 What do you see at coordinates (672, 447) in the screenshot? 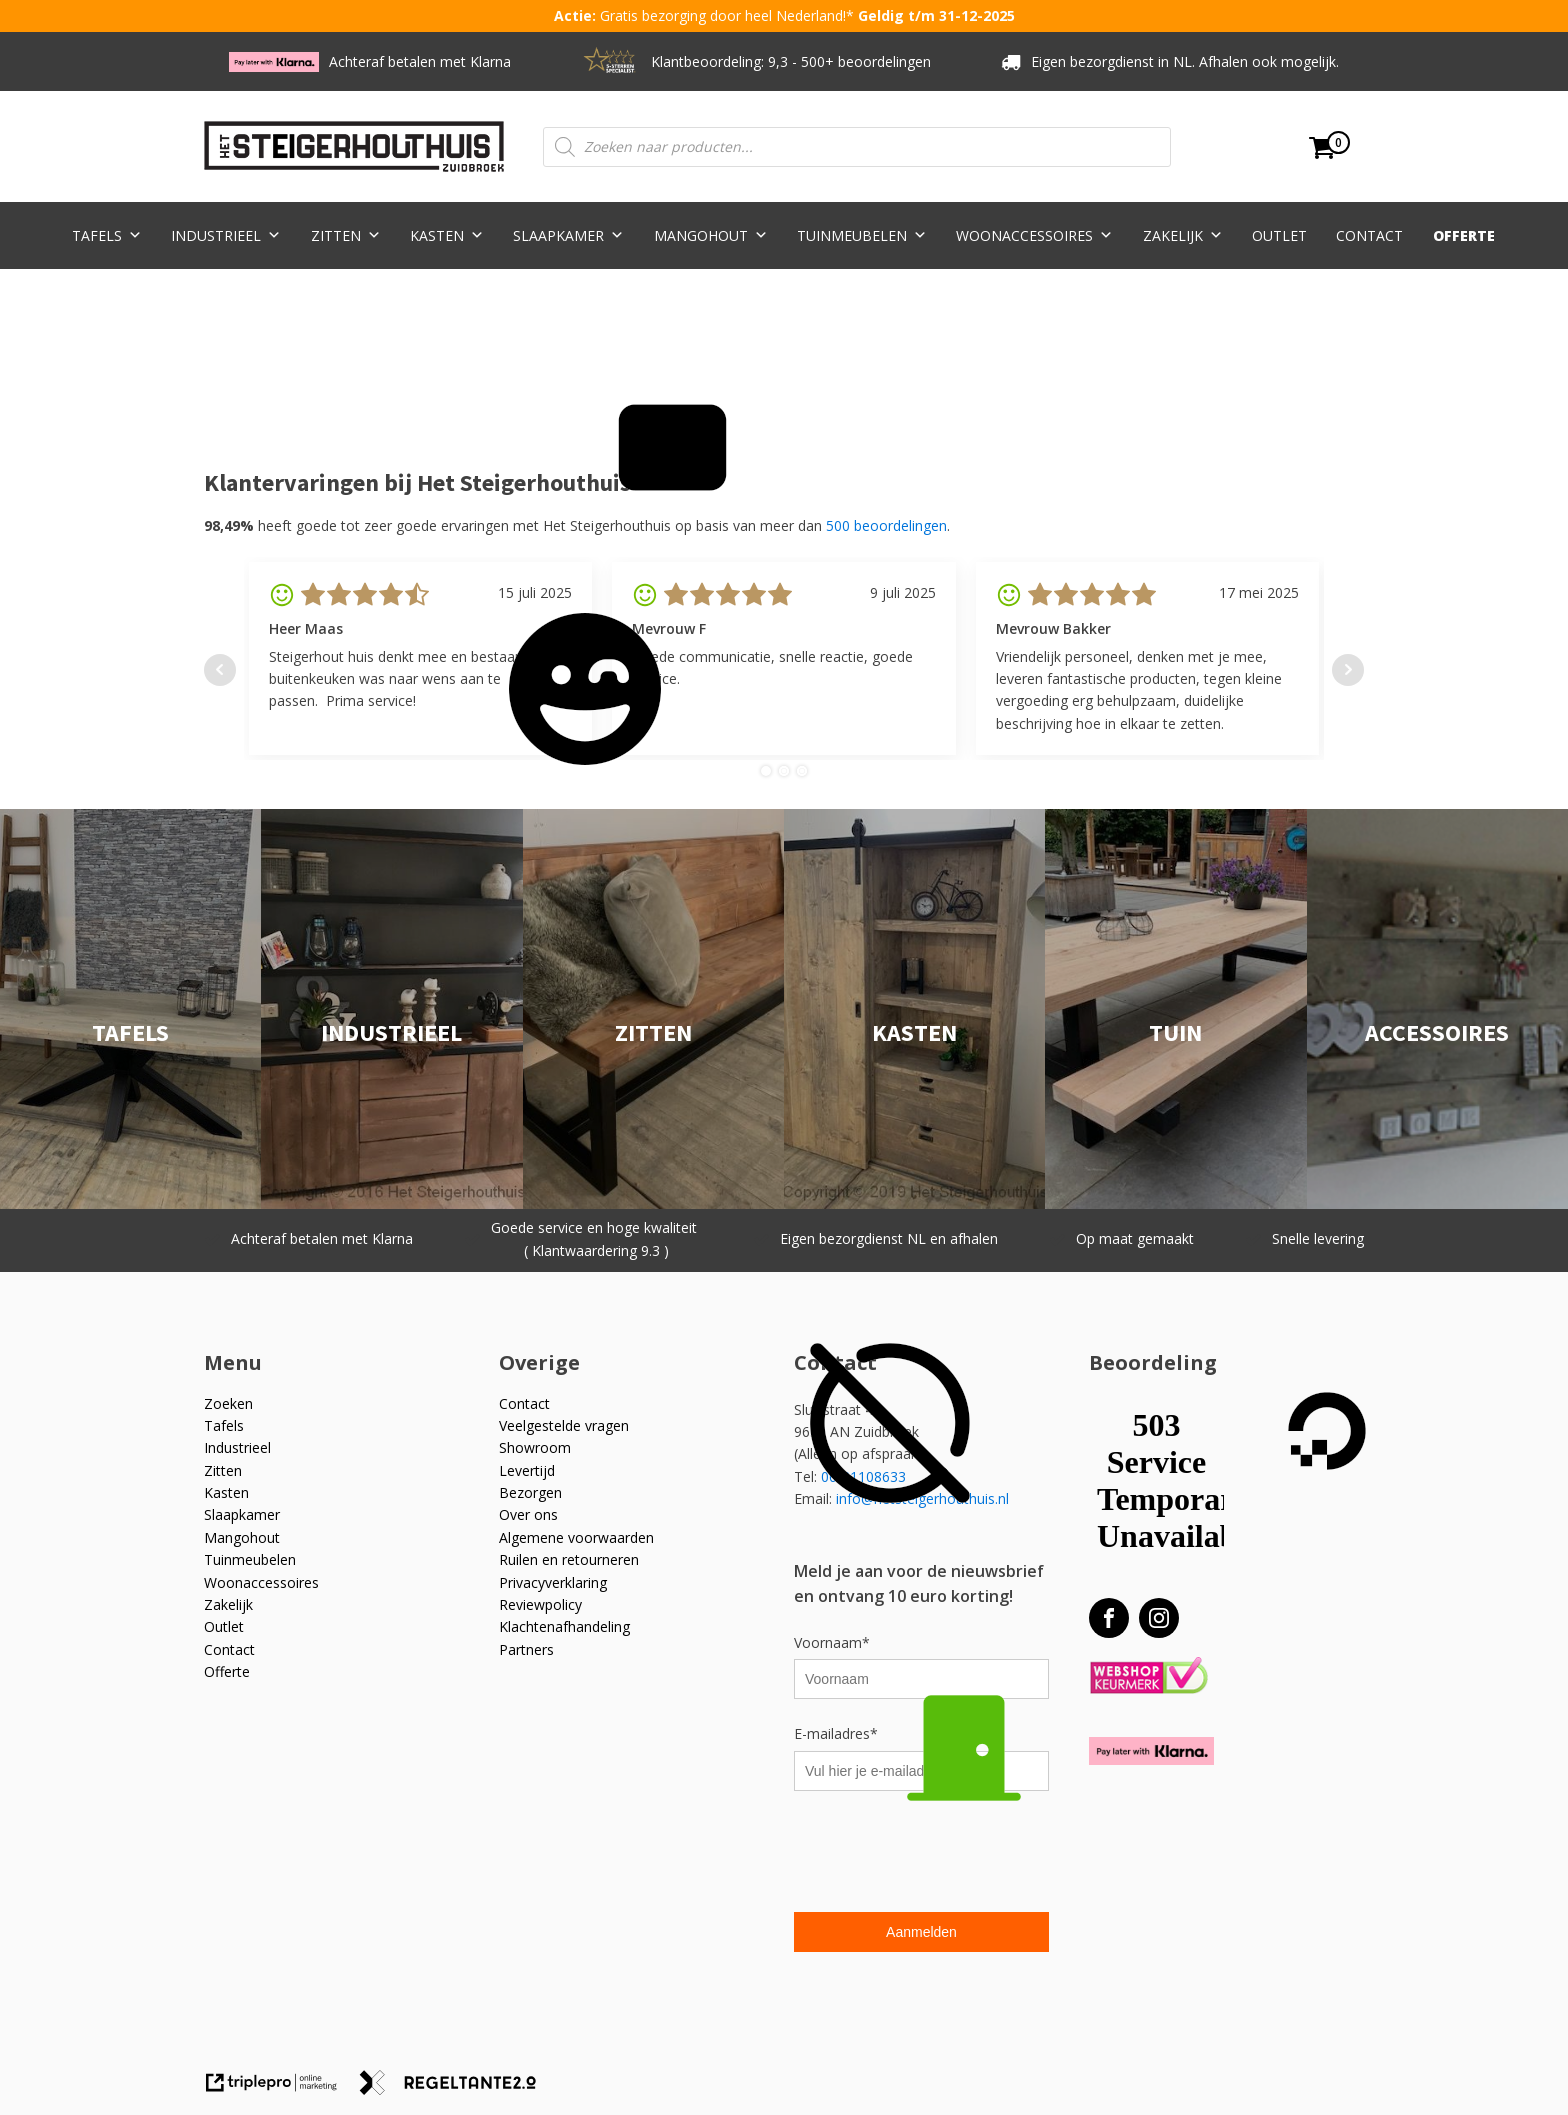
I see `a placeholder or container element` at bounding box center [672, 447].